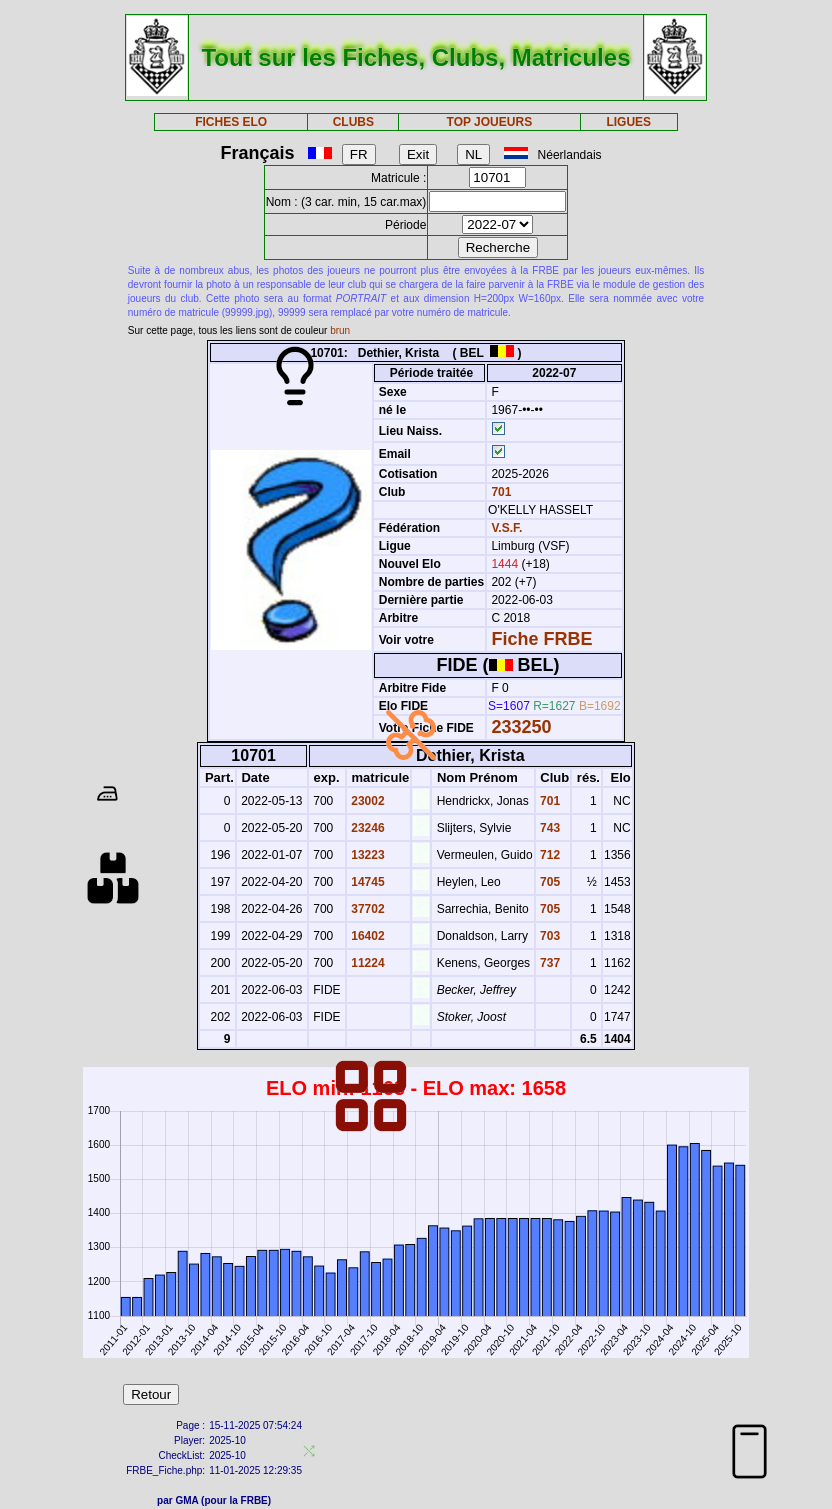 The image size is (832, 1509). I want to click on open app grid or launcher, so click(371, 1096).